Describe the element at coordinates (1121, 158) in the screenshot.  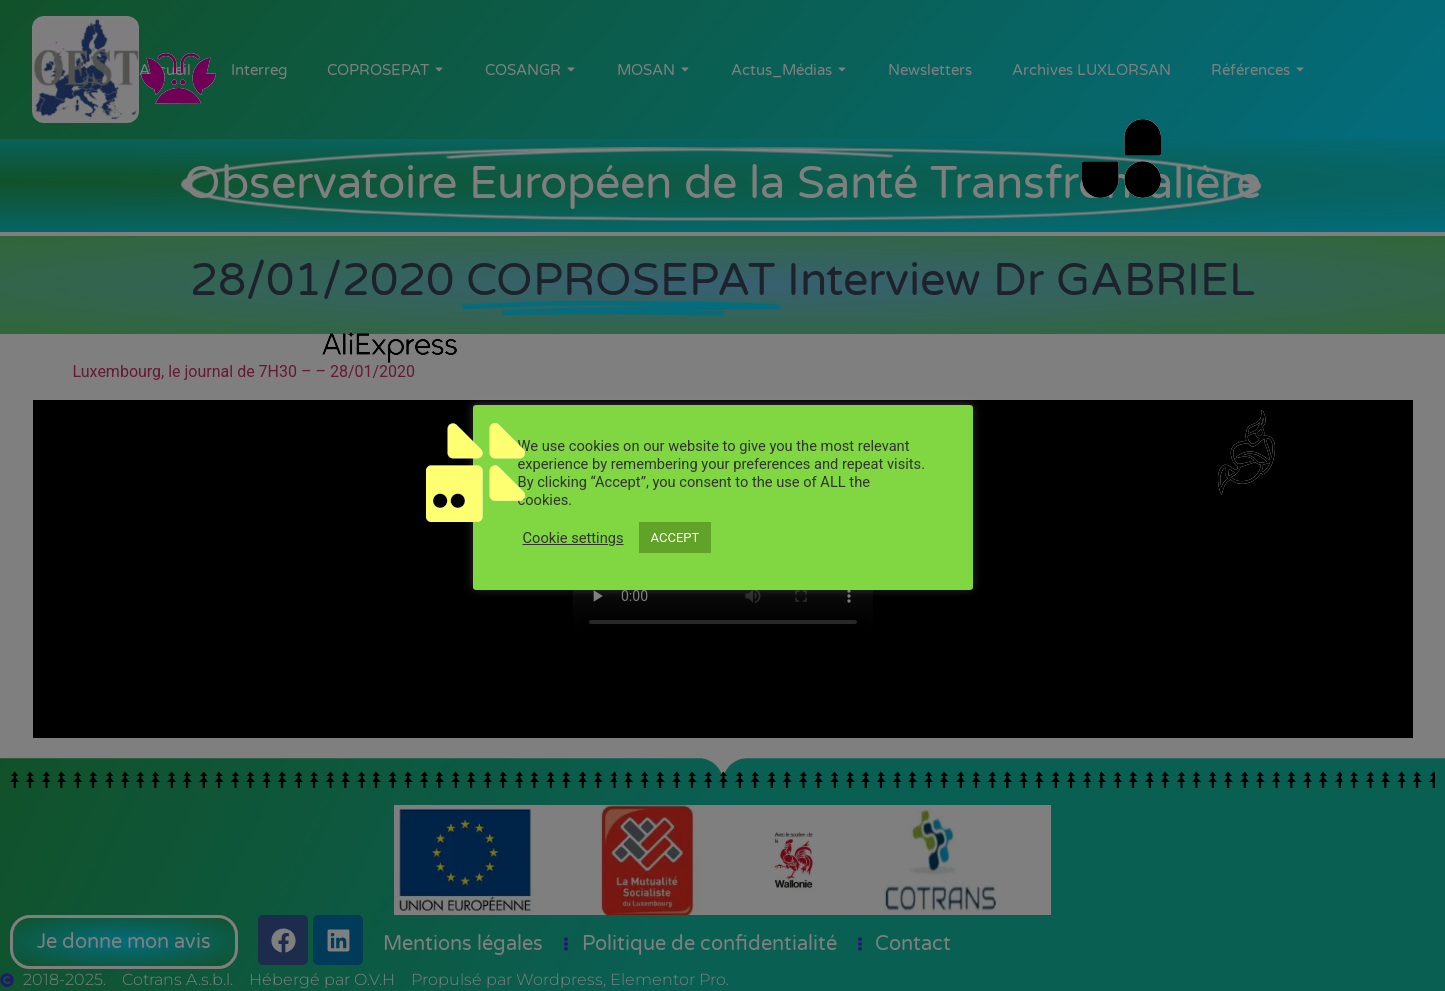
I see `unocss framework logo` at that location.